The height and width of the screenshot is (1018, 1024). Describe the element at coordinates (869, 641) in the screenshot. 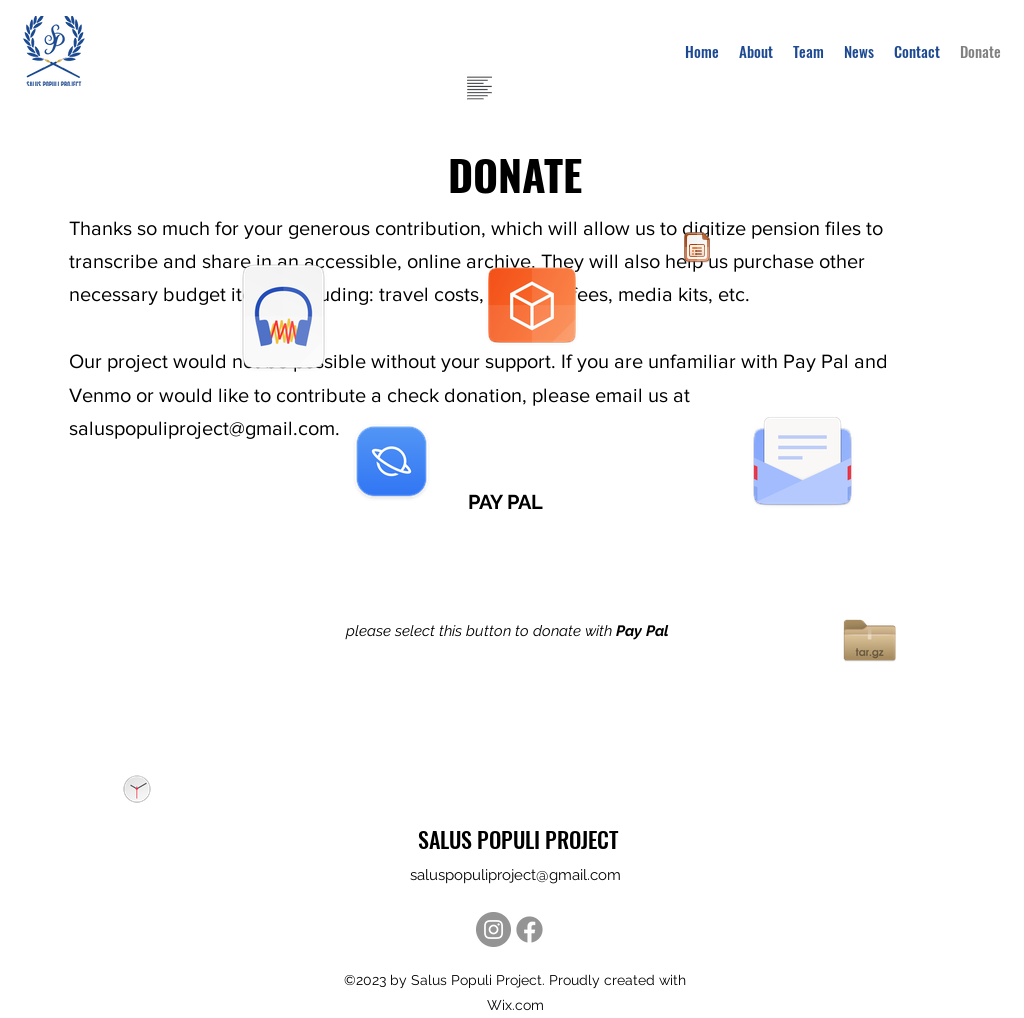

I see `folder containing tar.gz compressed archive files` at that location.